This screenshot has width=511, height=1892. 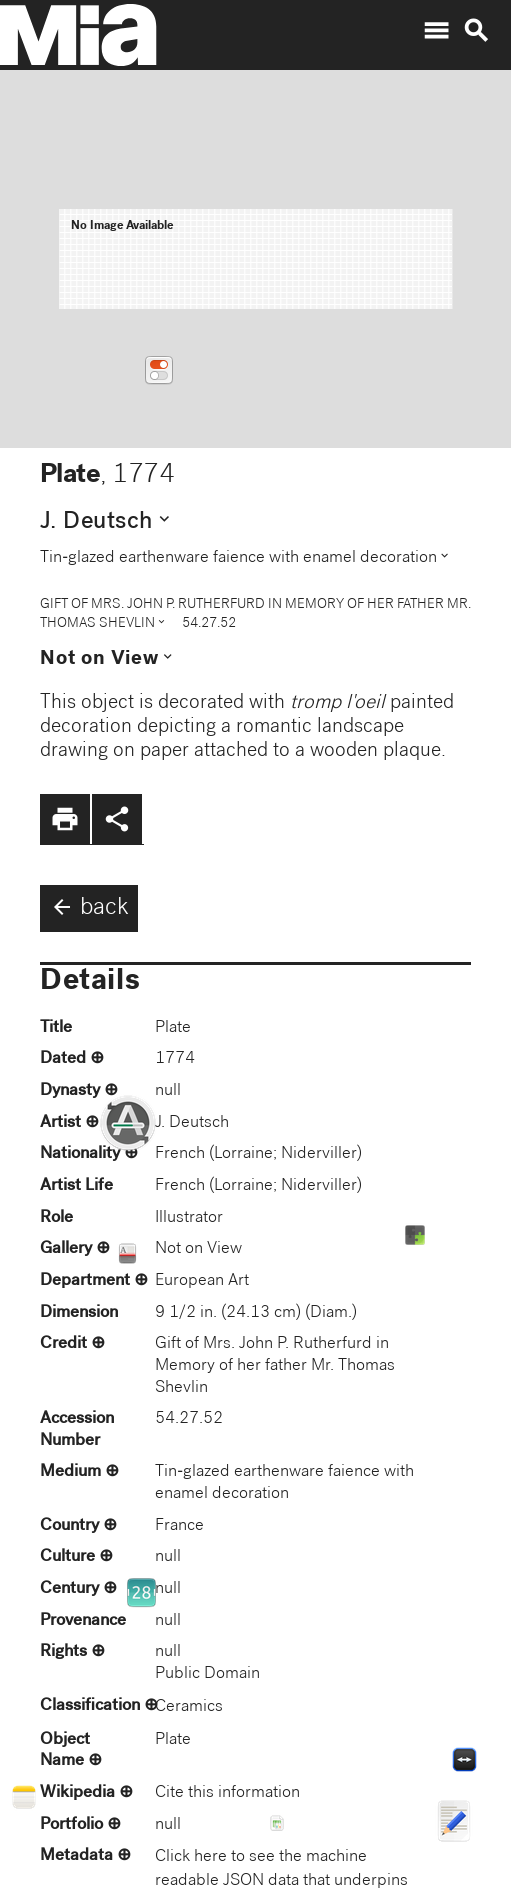 What do you see at coordinates (277, 1823) in the screenshot?
I see `open a spreadsheet file` at bounding box center [277, 1823].